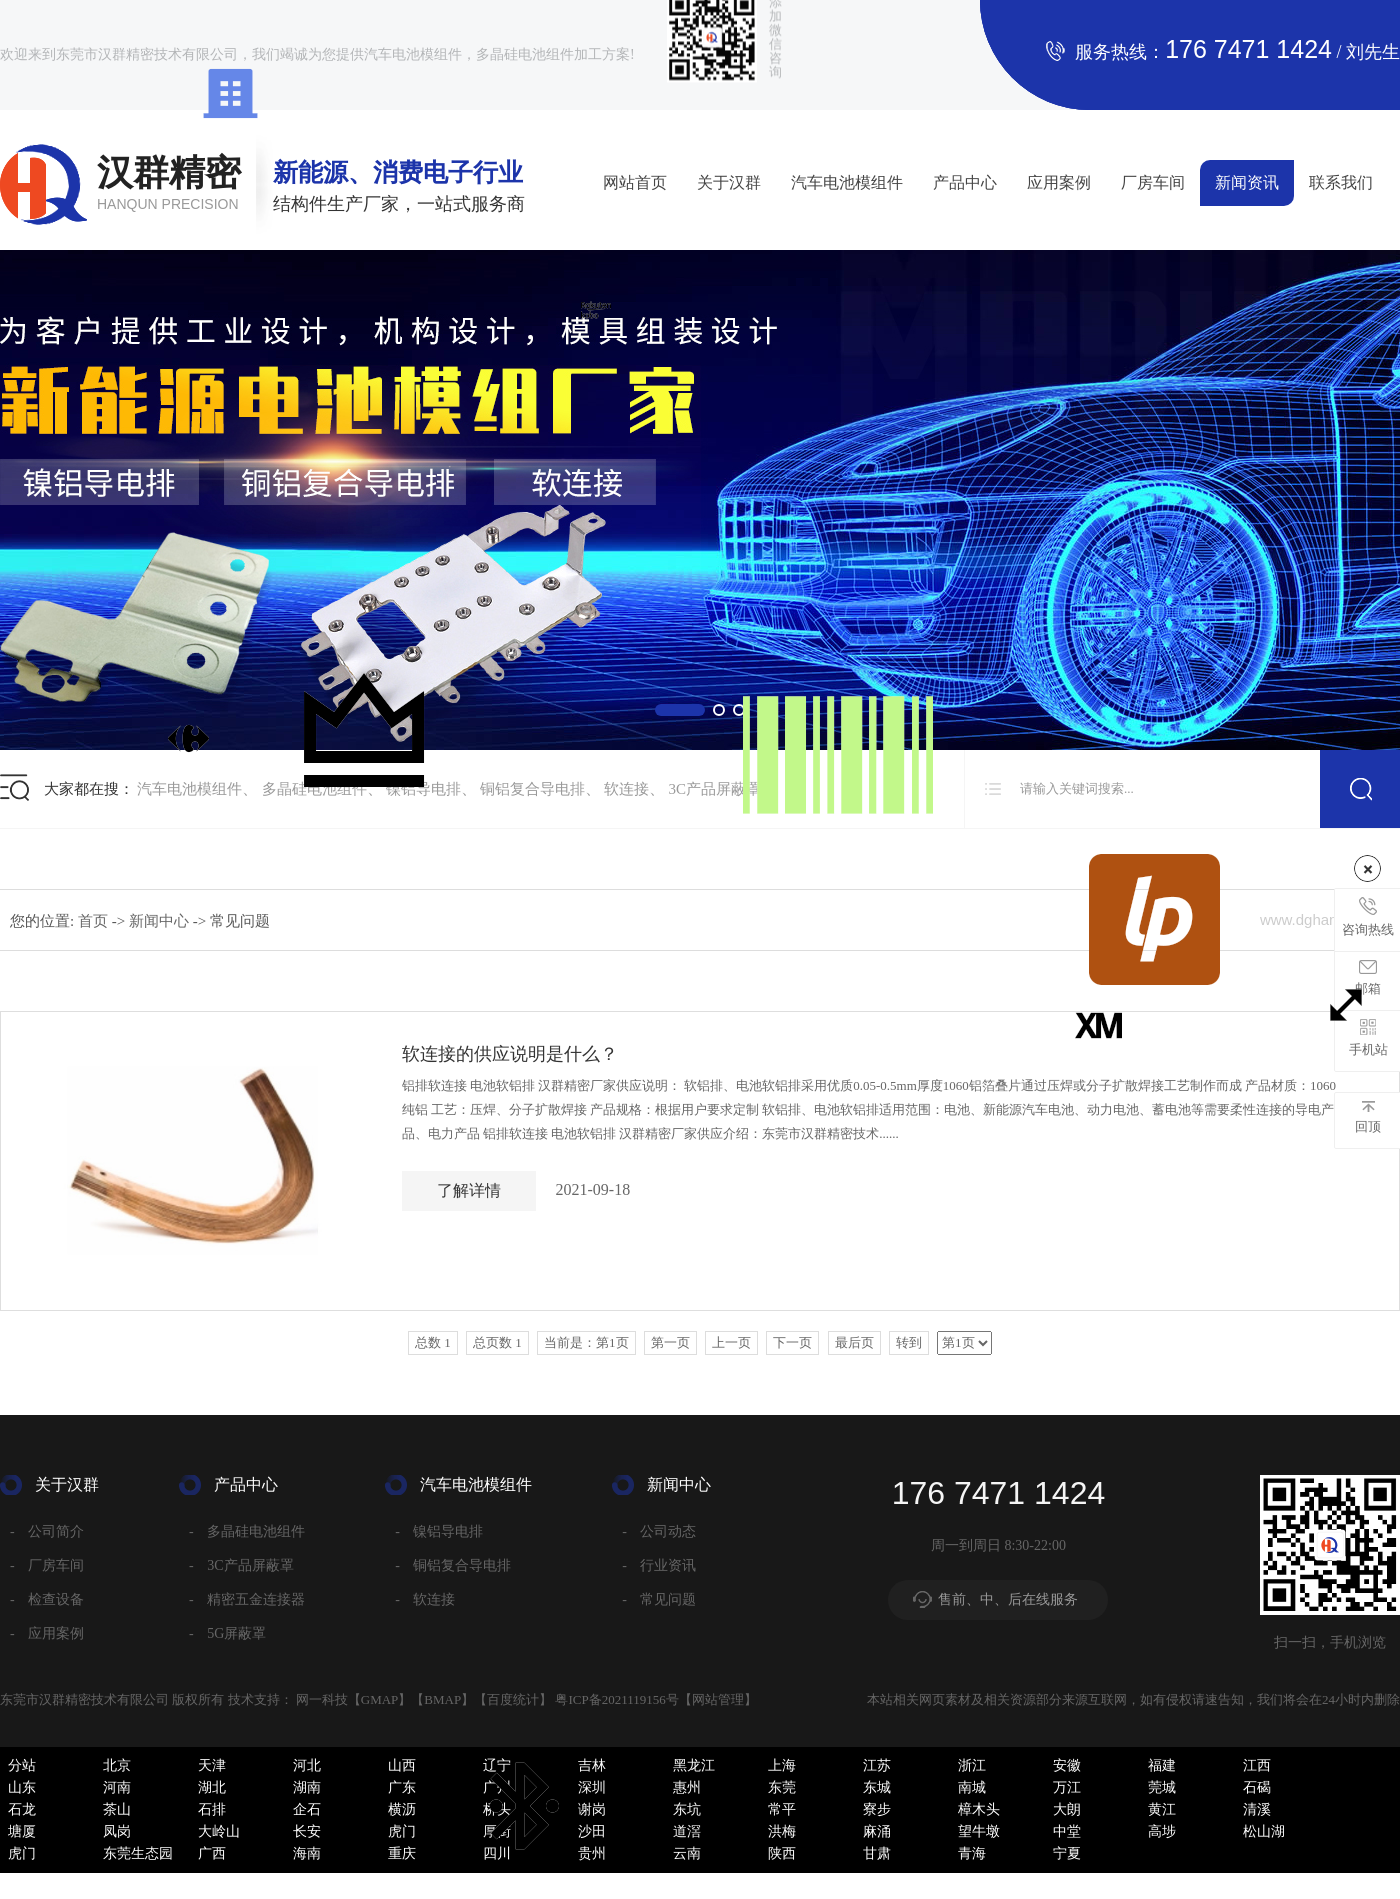  What do you see at coordinates (364, 733) in the screenshot?
I see `indicates VIP or premium membership status` at bounding box center [364, 733].